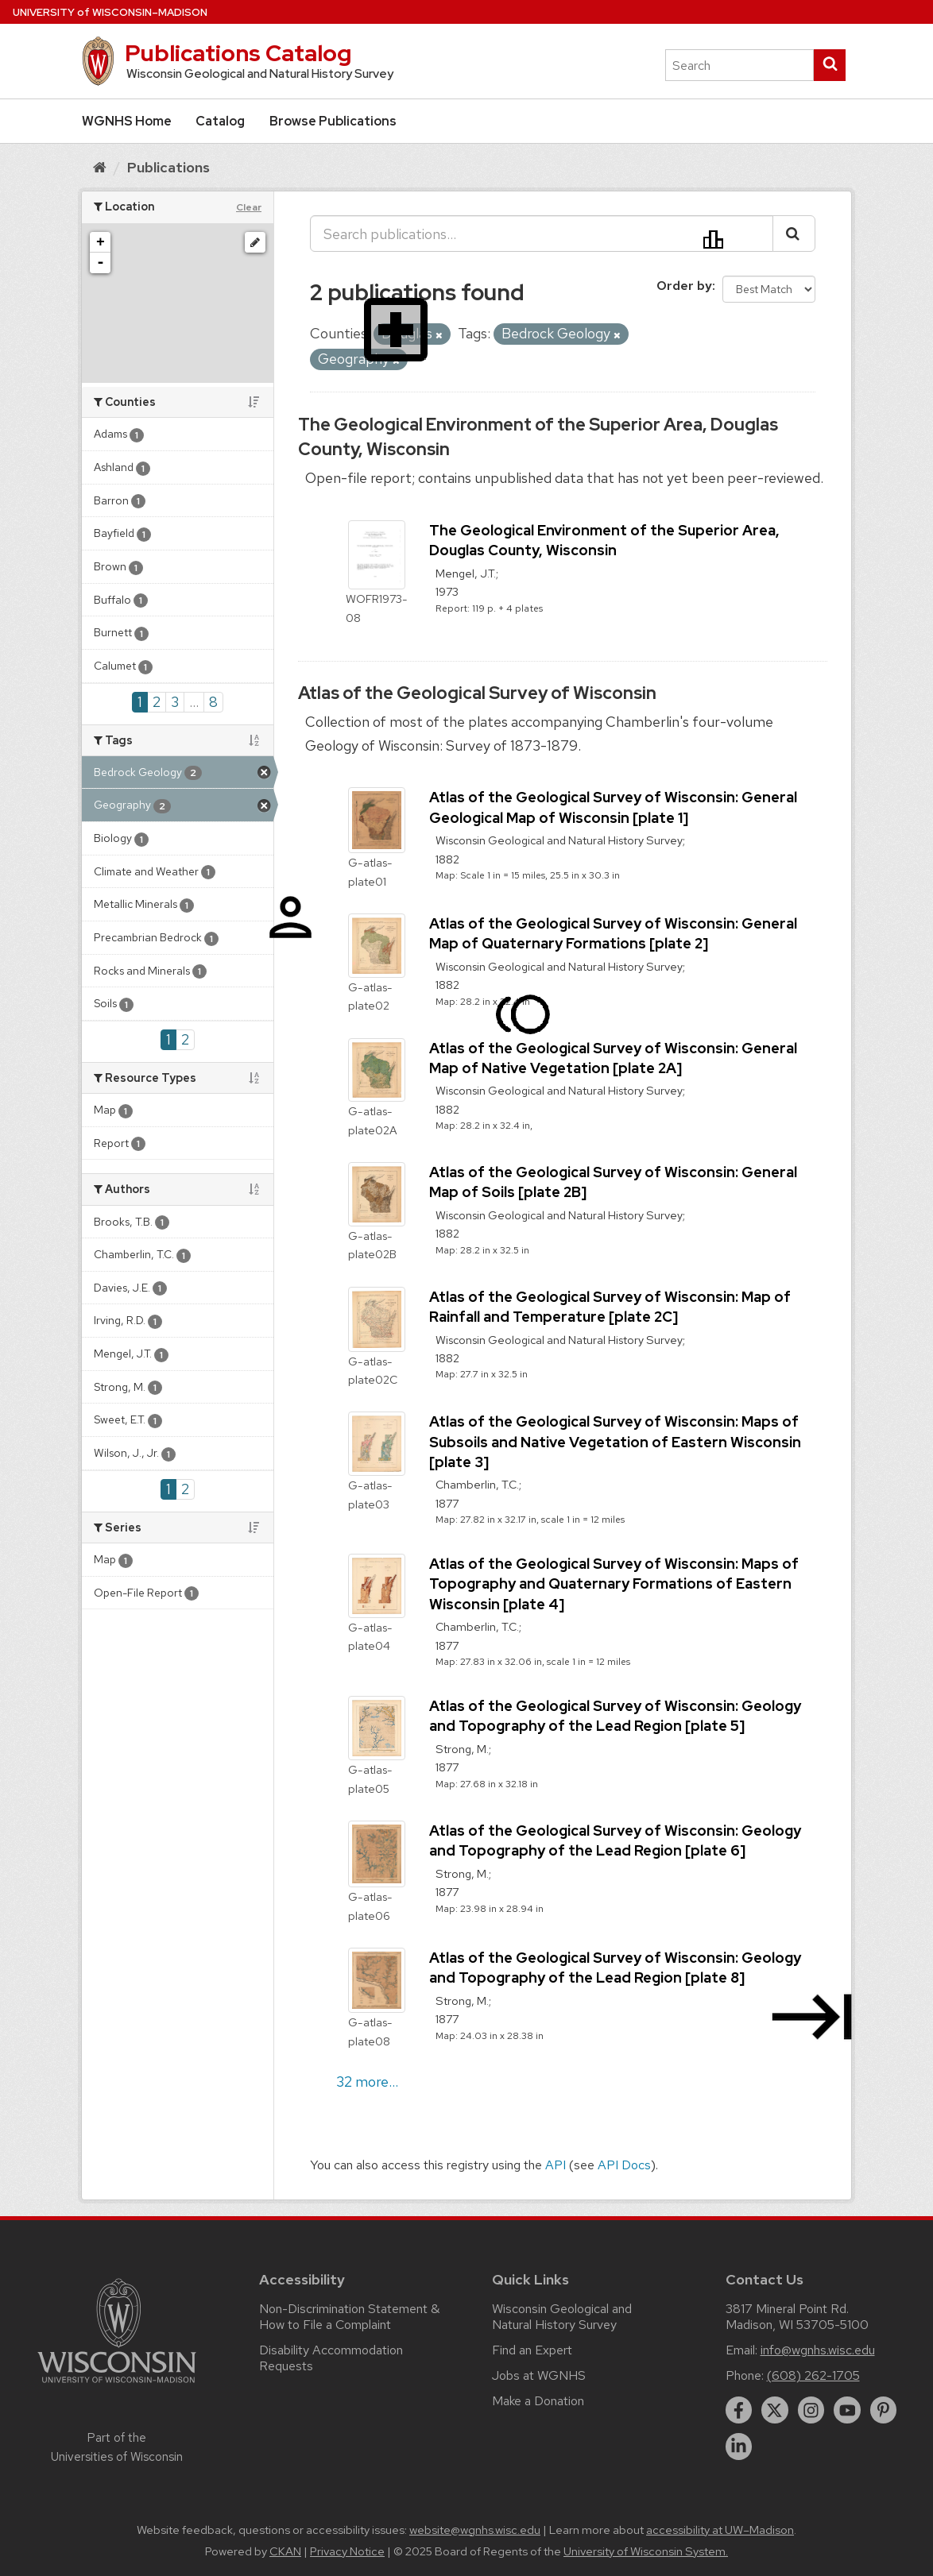  I want to click on find nearby hospitals or medical facilities, so click(396, 330).